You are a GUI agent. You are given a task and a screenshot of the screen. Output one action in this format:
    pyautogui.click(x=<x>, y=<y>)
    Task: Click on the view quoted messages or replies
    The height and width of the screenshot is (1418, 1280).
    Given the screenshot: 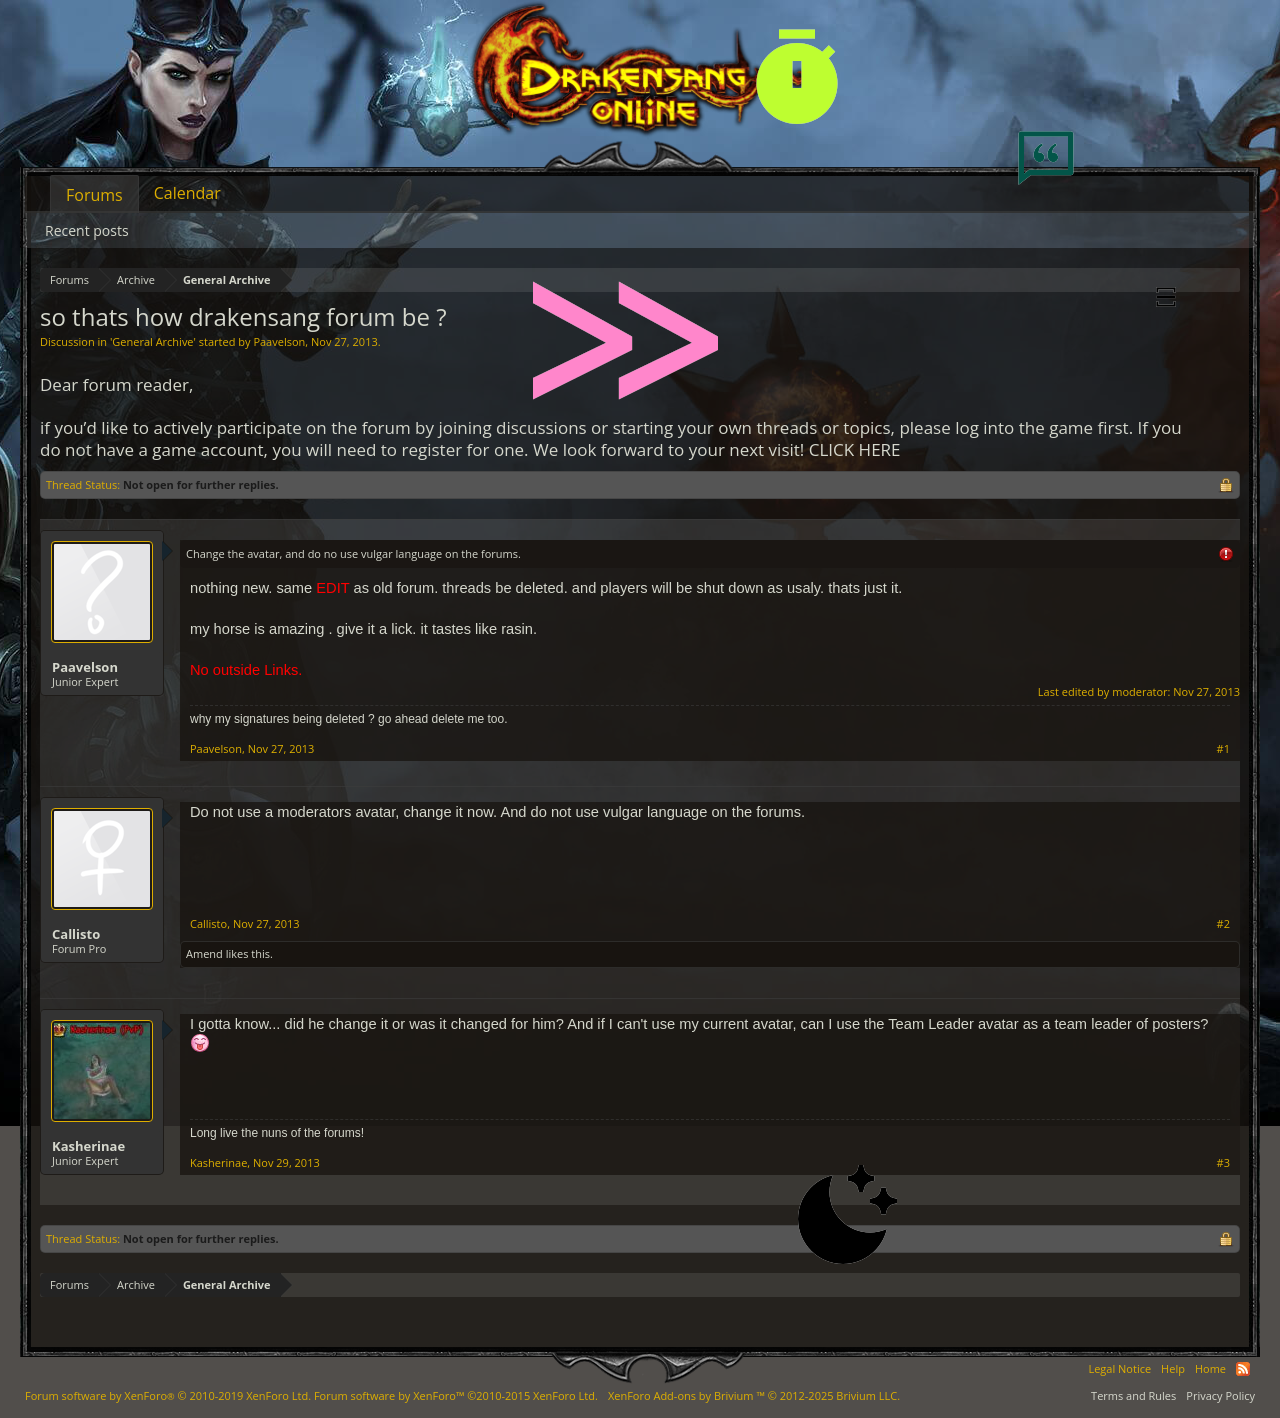 What is the action you would take?
    pyautogui.click(x=1046, y=156)
    